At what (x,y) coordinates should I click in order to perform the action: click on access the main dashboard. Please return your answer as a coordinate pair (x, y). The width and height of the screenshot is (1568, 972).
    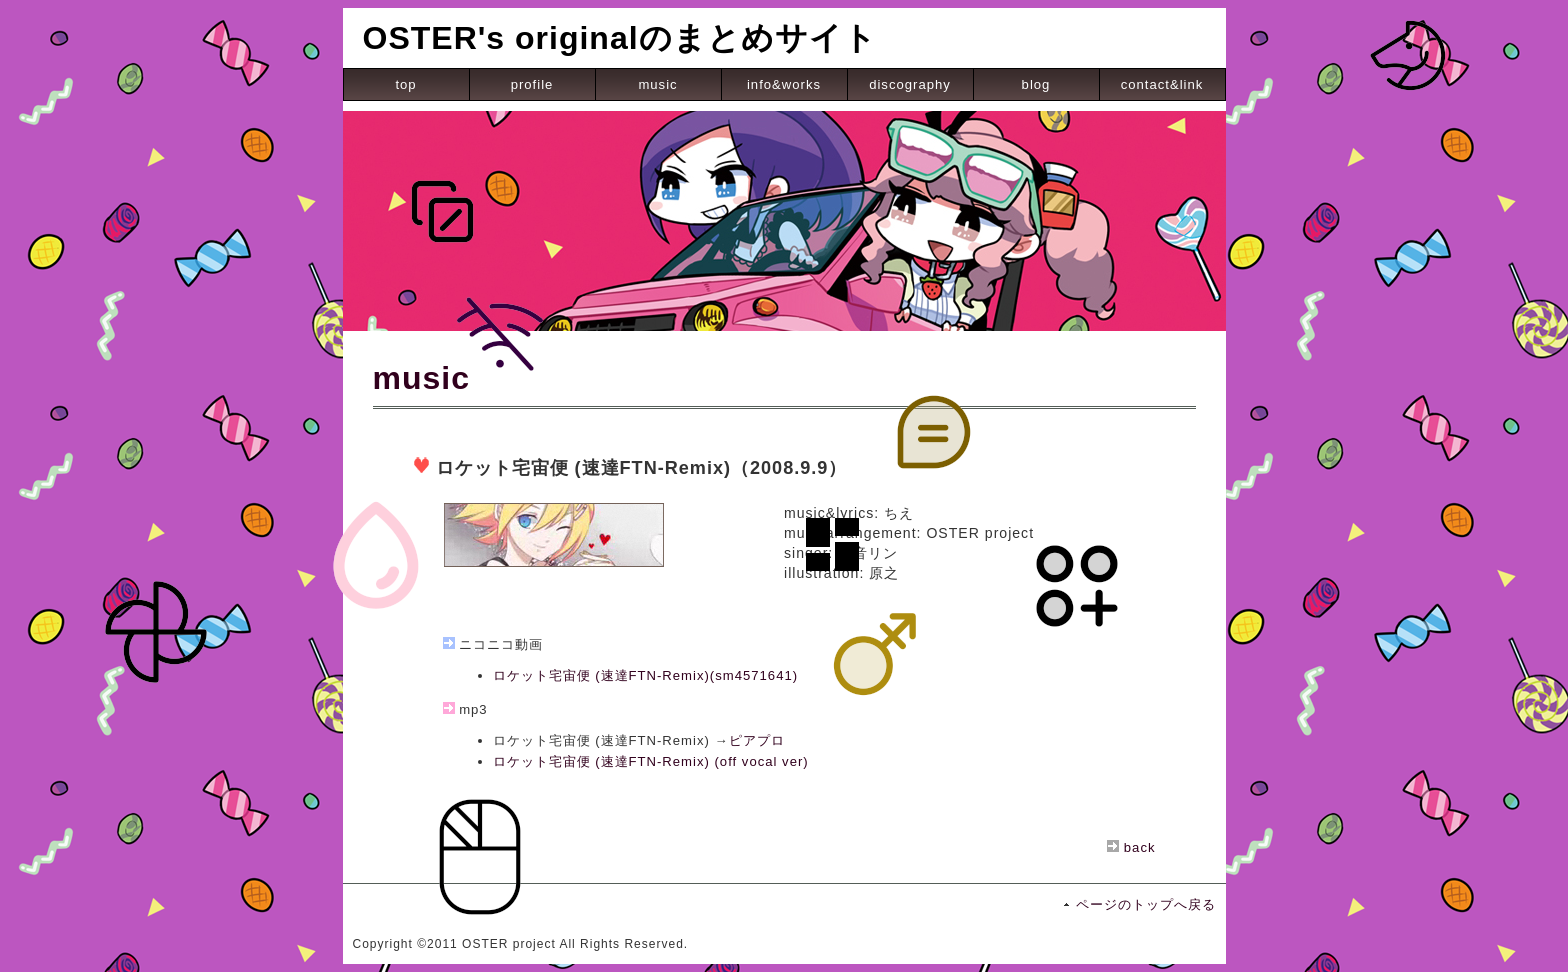
    Looking at the image, I should click on (832, 544).